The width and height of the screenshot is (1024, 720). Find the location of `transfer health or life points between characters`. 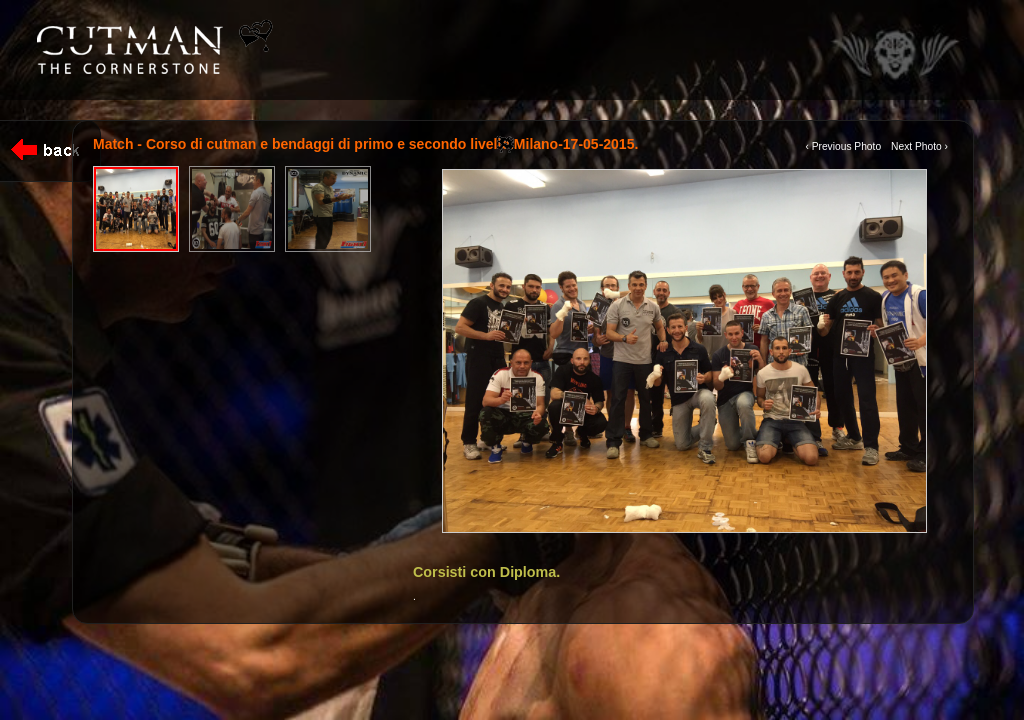

transfer health or life points between characters is located at coordinates (256, 35).